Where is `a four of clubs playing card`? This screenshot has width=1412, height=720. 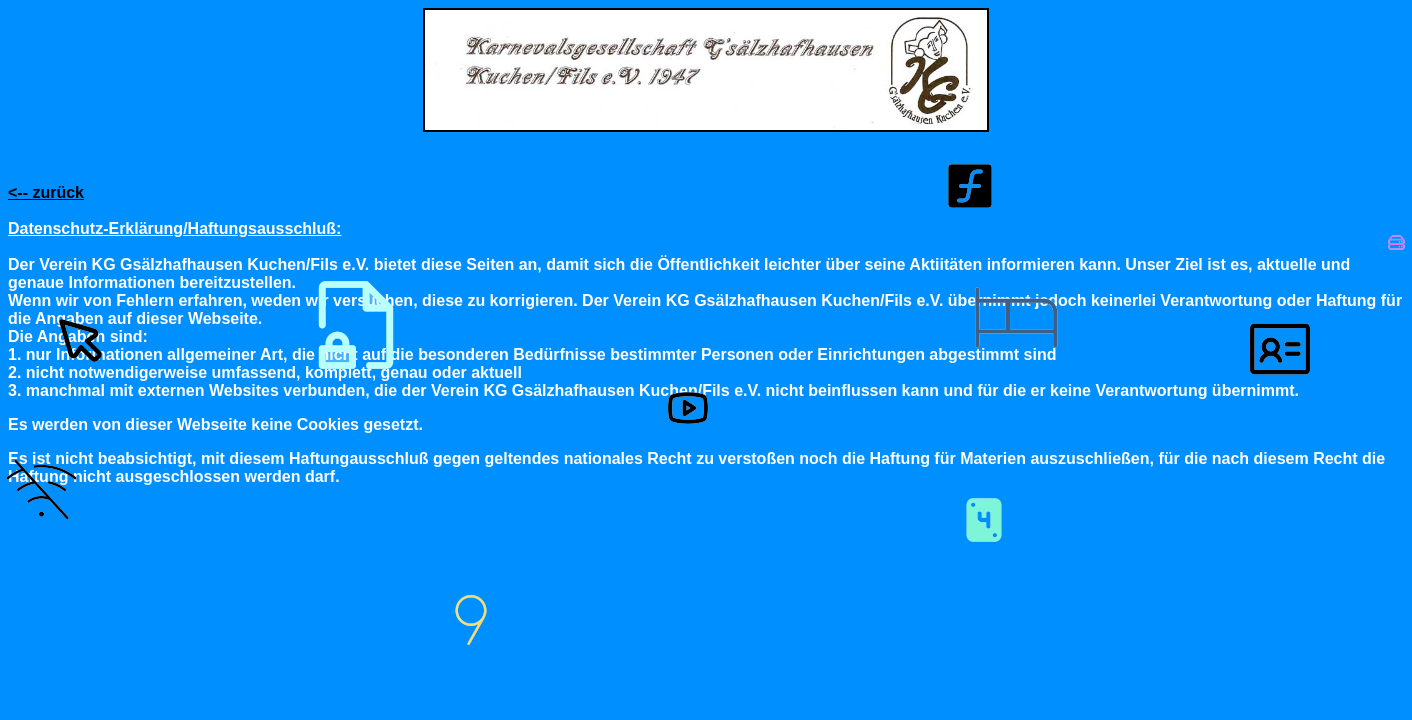
a four of clubs playing card is located at coordinates (984, 520).